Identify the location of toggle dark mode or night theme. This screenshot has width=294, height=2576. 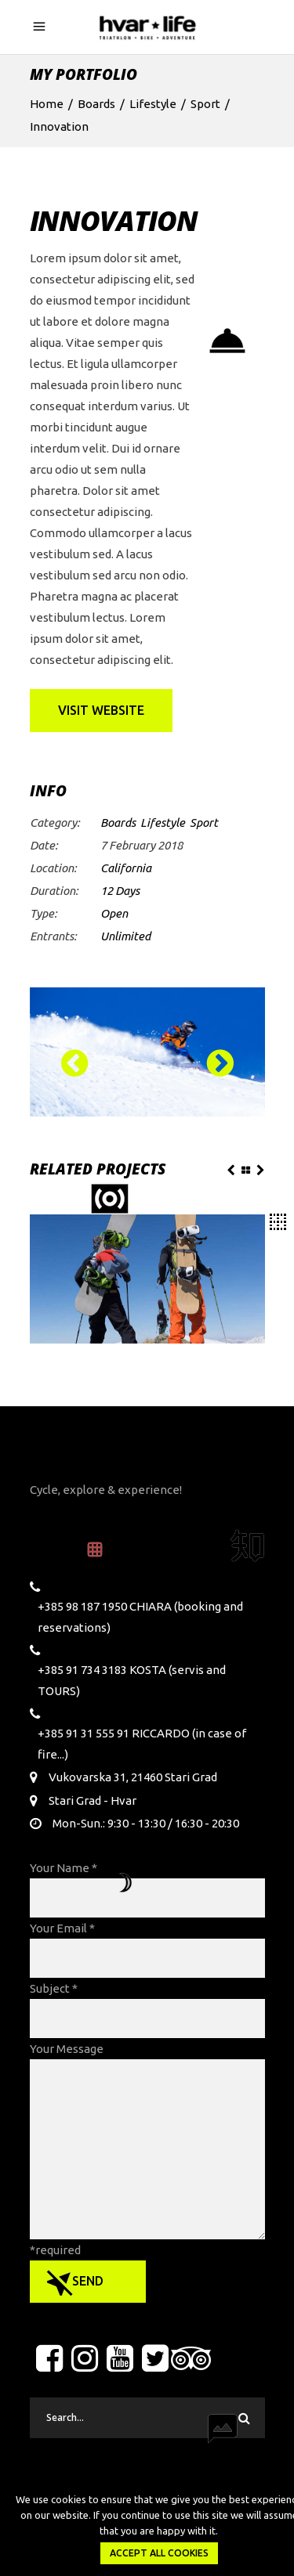
(125, 1882).